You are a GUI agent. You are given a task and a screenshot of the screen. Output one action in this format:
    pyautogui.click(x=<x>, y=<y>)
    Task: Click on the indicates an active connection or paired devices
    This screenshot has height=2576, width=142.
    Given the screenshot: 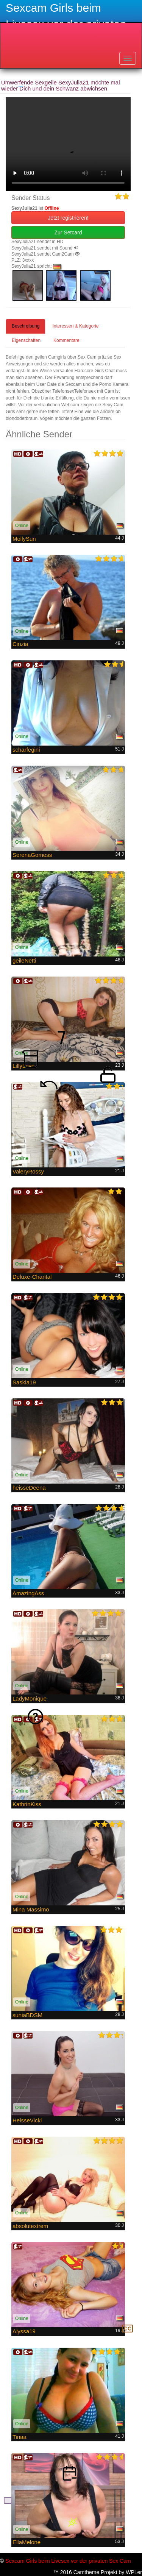 What is the action you would take?
    pyautogui.click(x=72, y=2522)
    